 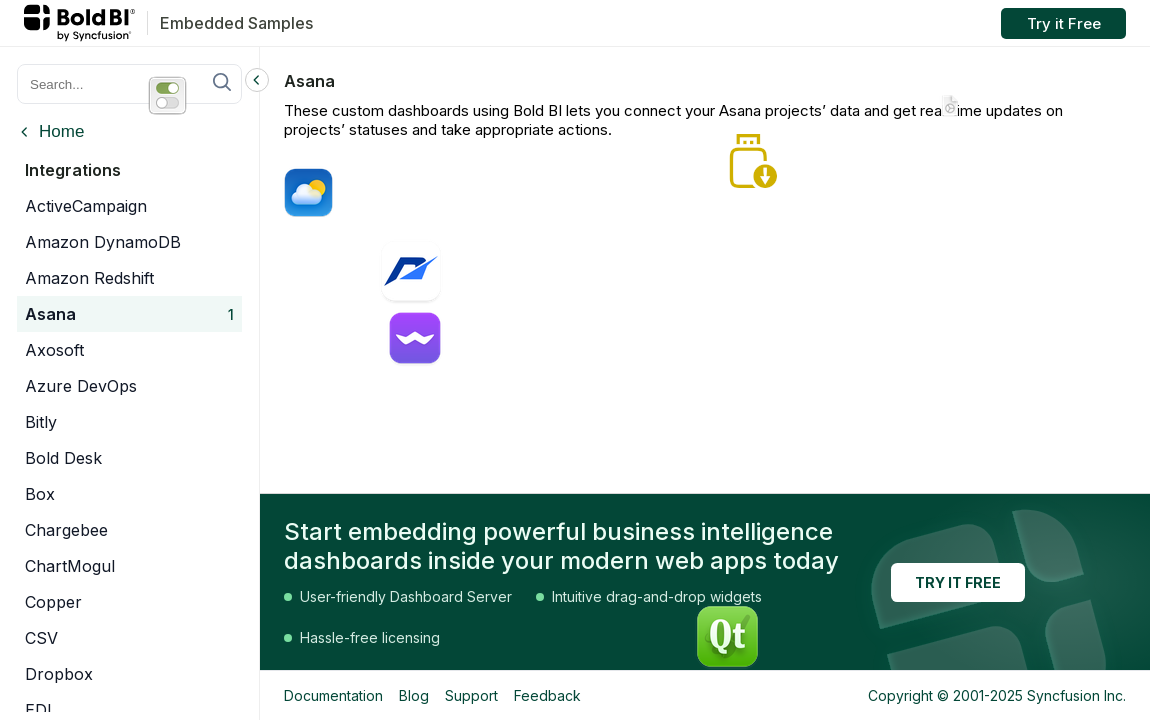 What do you see at coordinates (727, 636) in the screenshot?
I see `open Qt Designer application` at bounding box center [727, 636].